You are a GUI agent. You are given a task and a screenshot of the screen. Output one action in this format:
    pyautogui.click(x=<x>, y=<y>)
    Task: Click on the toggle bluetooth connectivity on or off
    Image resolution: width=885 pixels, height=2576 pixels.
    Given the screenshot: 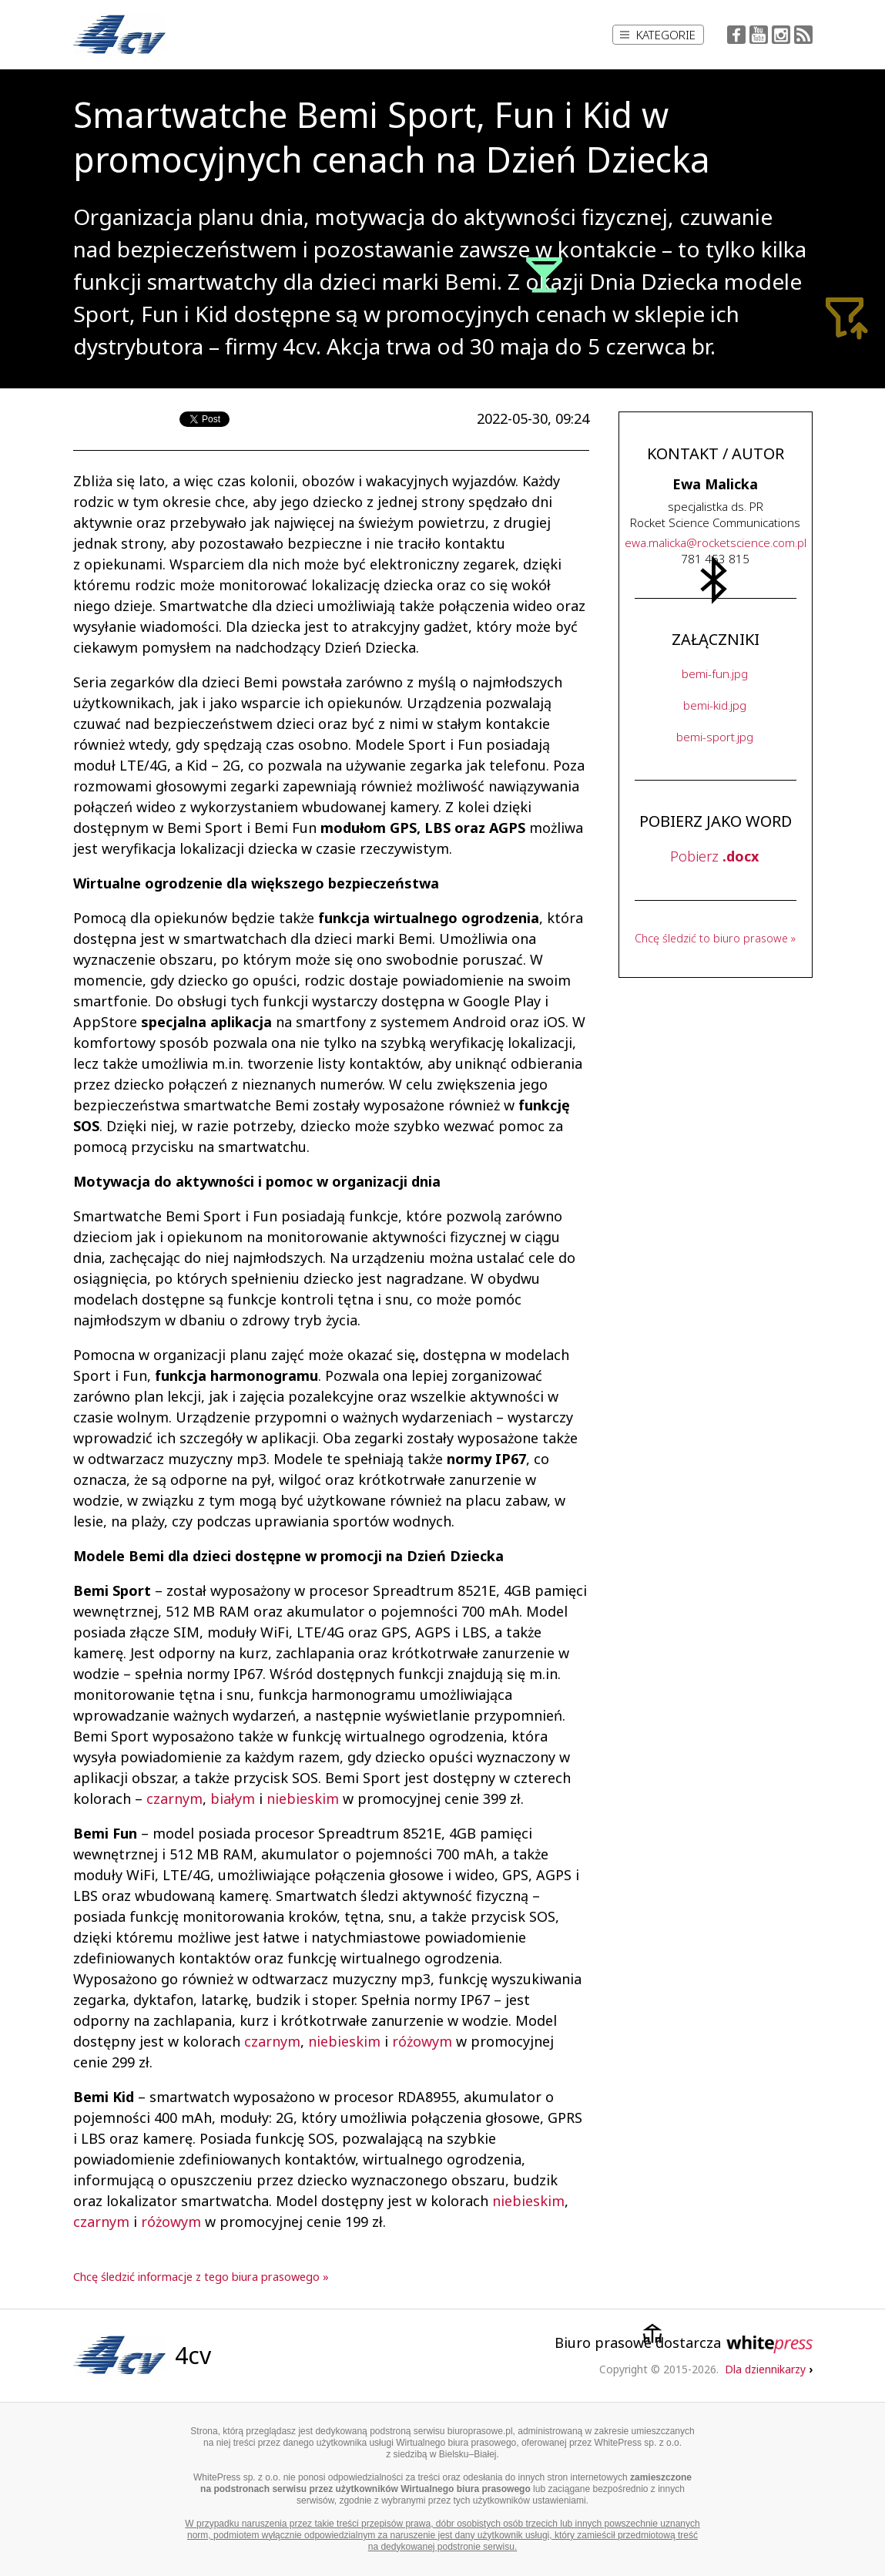 What is the action you would take?
    pyautogui.click(x=713, y=579)
    